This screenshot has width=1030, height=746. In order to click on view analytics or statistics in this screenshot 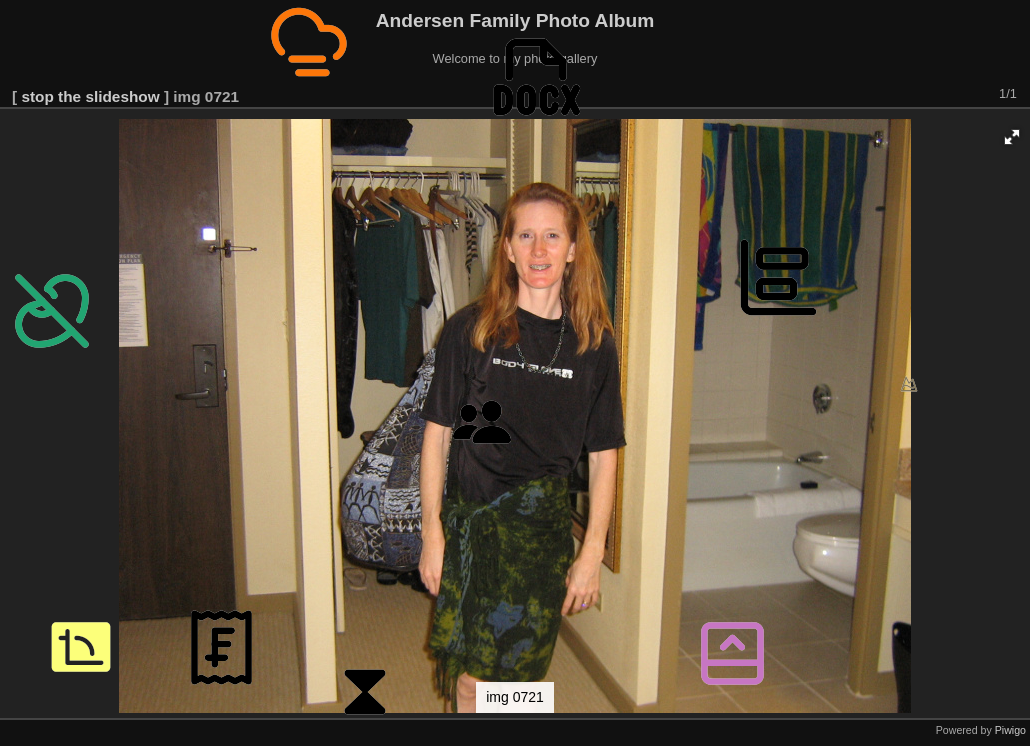, I will do `click(778, 277)`.